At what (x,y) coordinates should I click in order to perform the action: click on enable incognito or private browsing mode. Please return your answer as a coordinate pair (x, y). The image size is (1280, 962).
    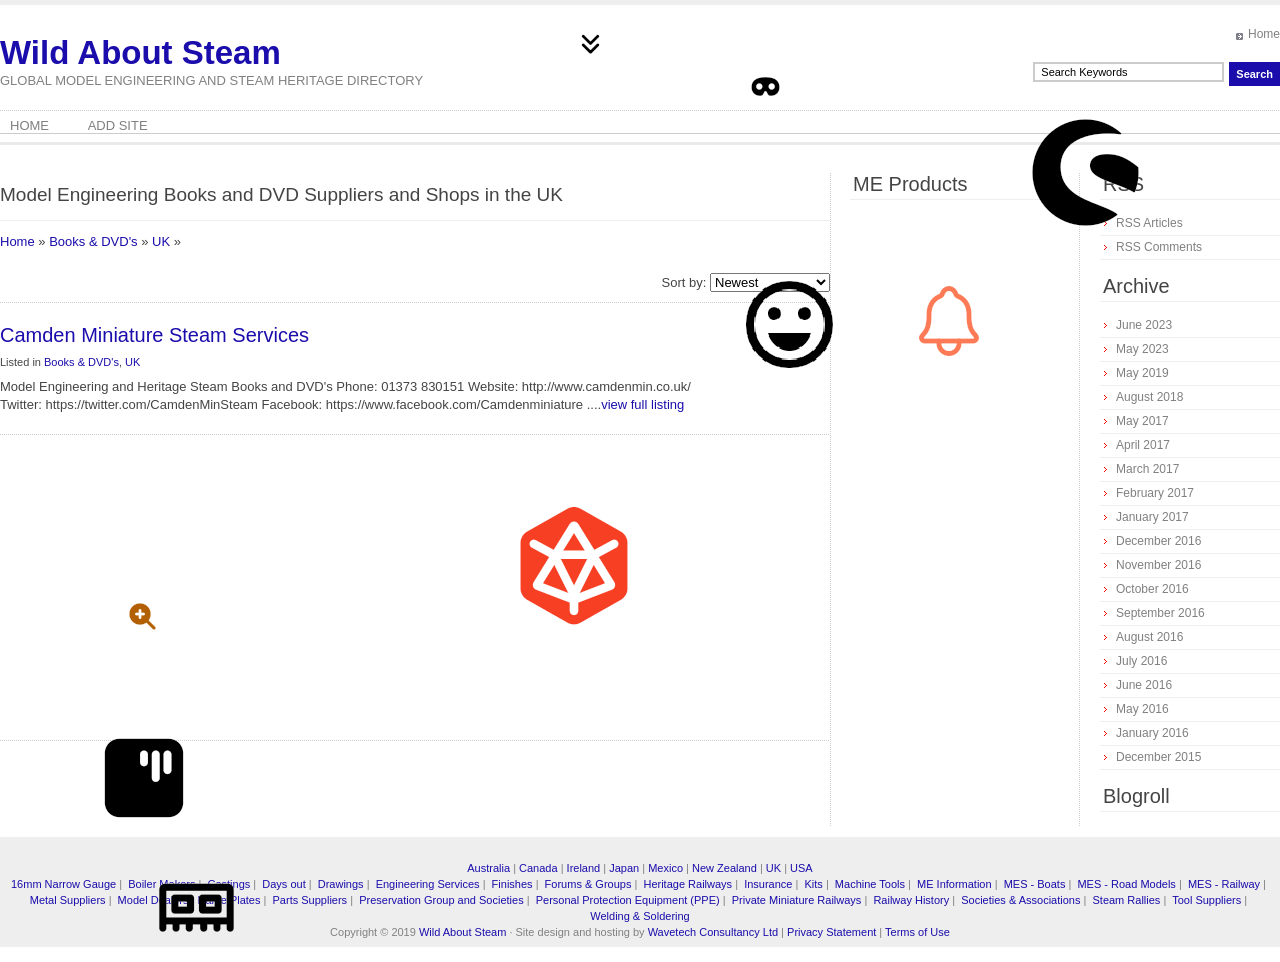
    Looking at the image, I should click on (765, 86).